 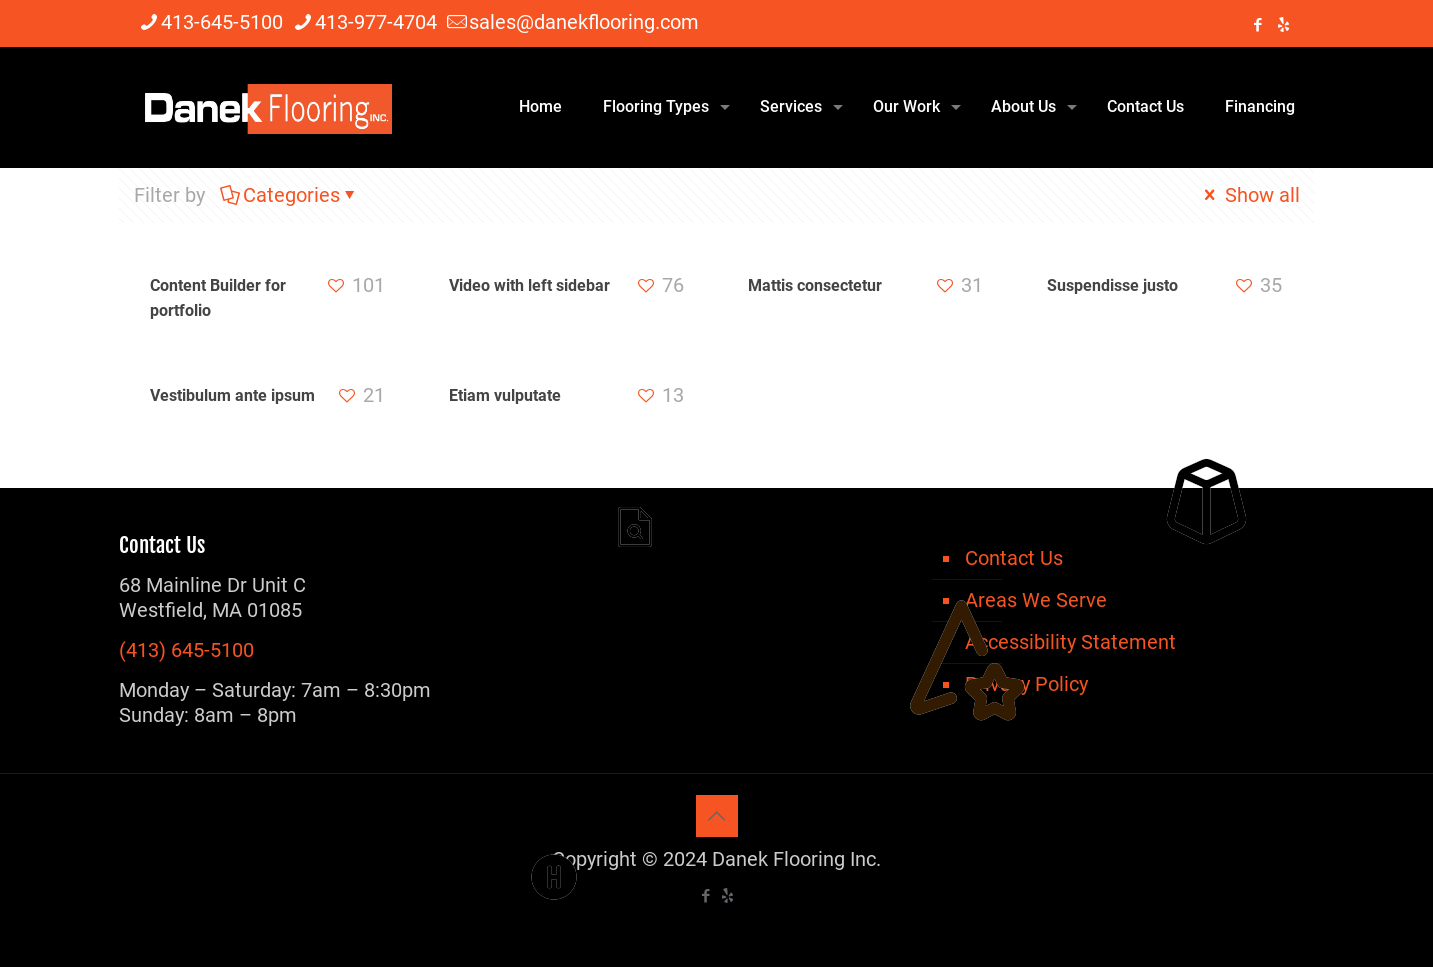 What do you see at coordinates (961, 657) in the screenshot?
I see `mark current navigation as favorite` at bounding box center [961, 657].